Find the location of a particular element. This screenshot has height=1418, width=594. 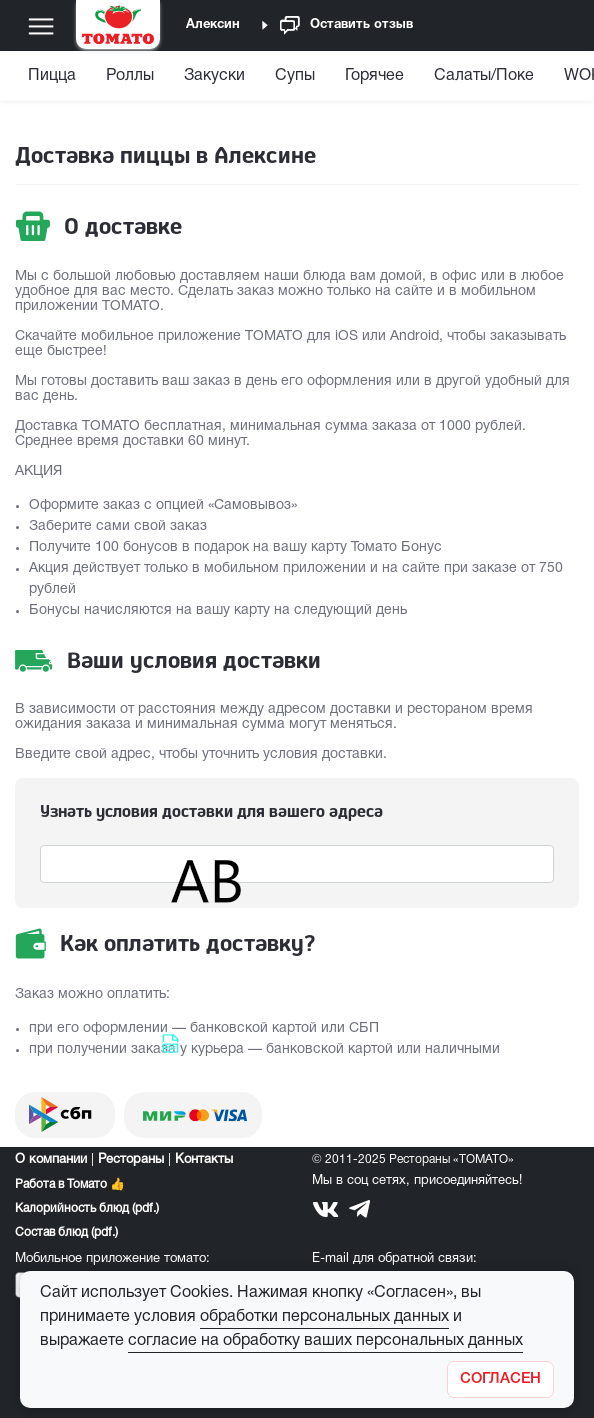

toggle case-sensitive search matching is located at coordinates (206, 886).